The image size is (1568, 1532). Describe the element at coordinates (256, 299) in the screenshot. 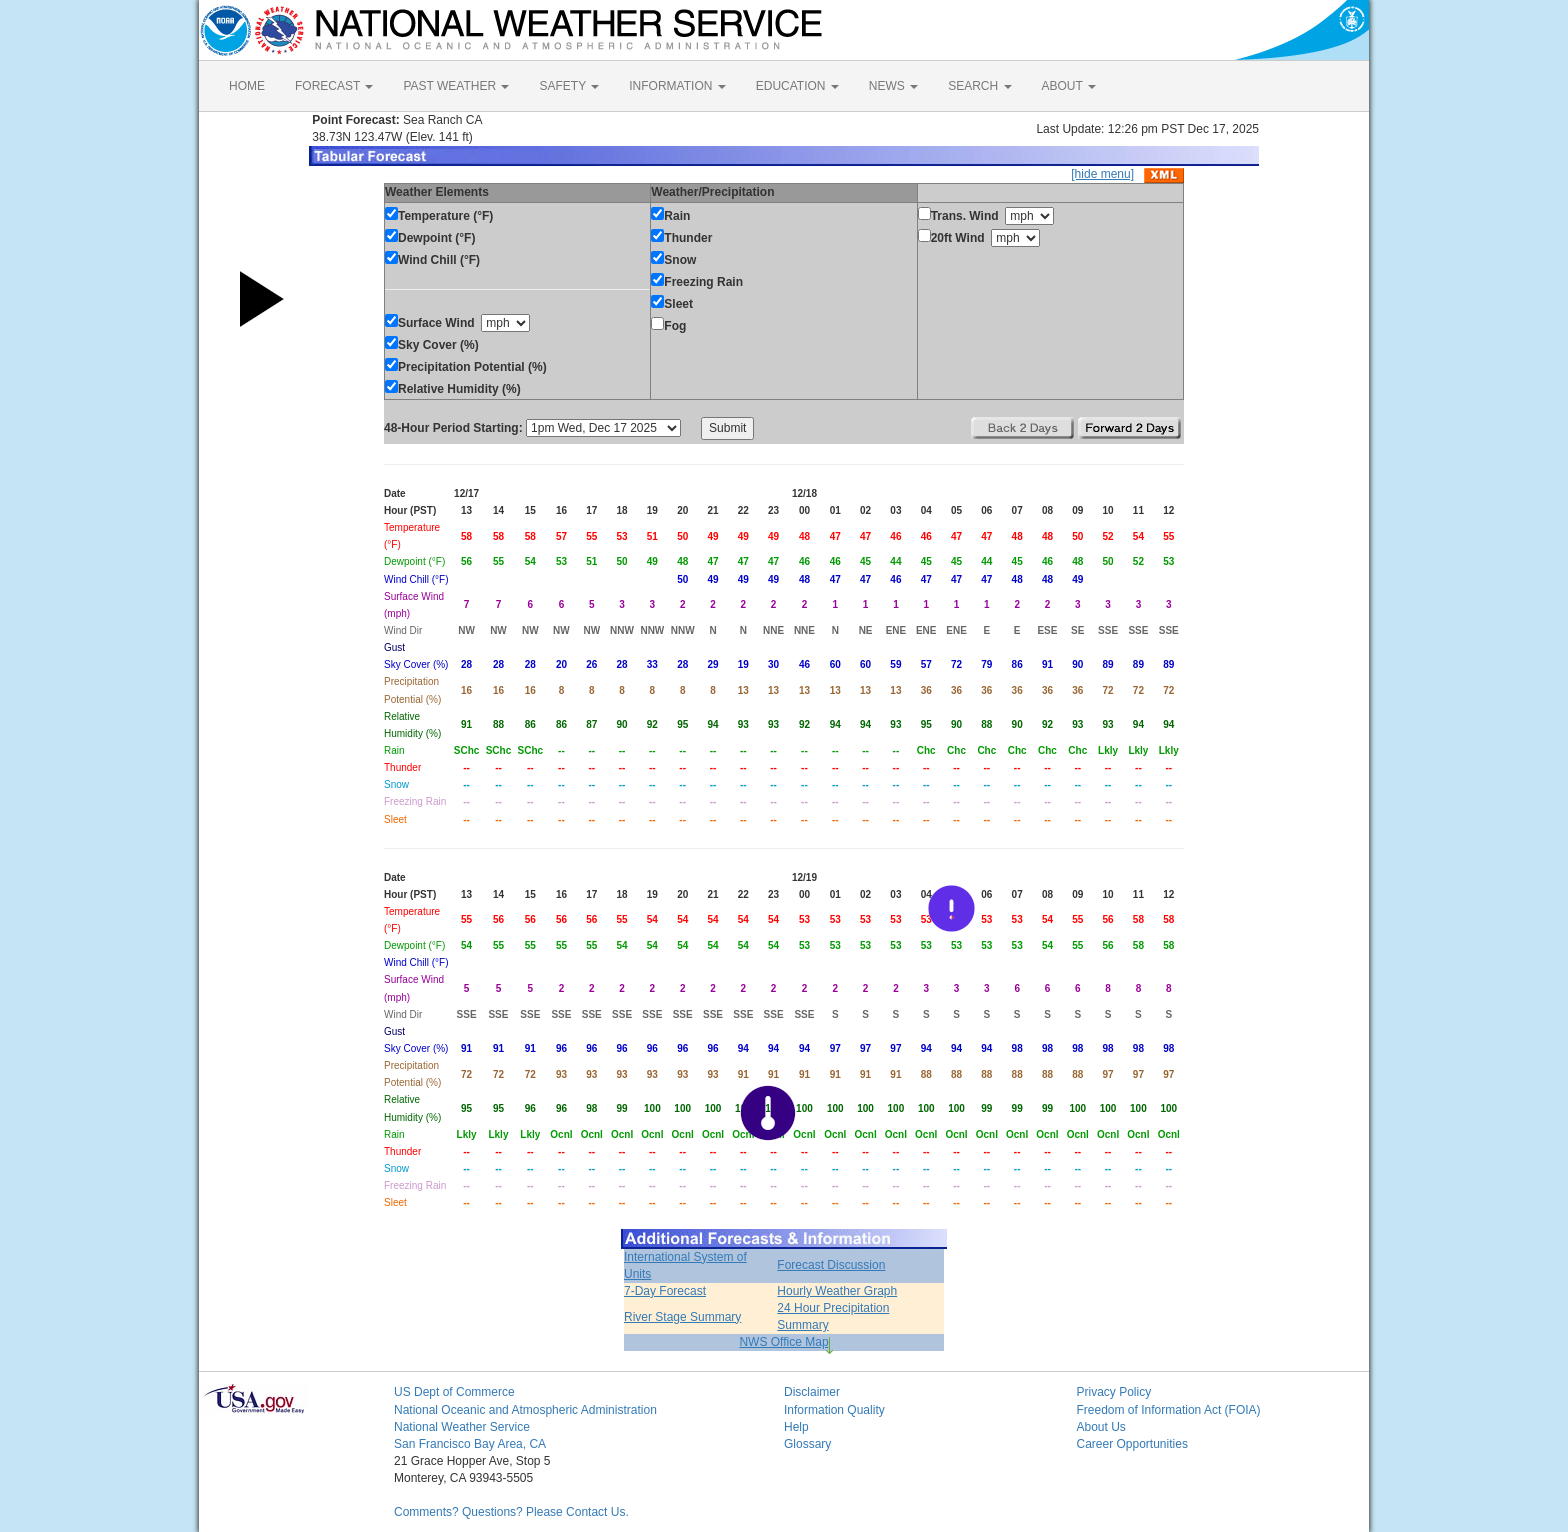

I see `start media playback` at that location.